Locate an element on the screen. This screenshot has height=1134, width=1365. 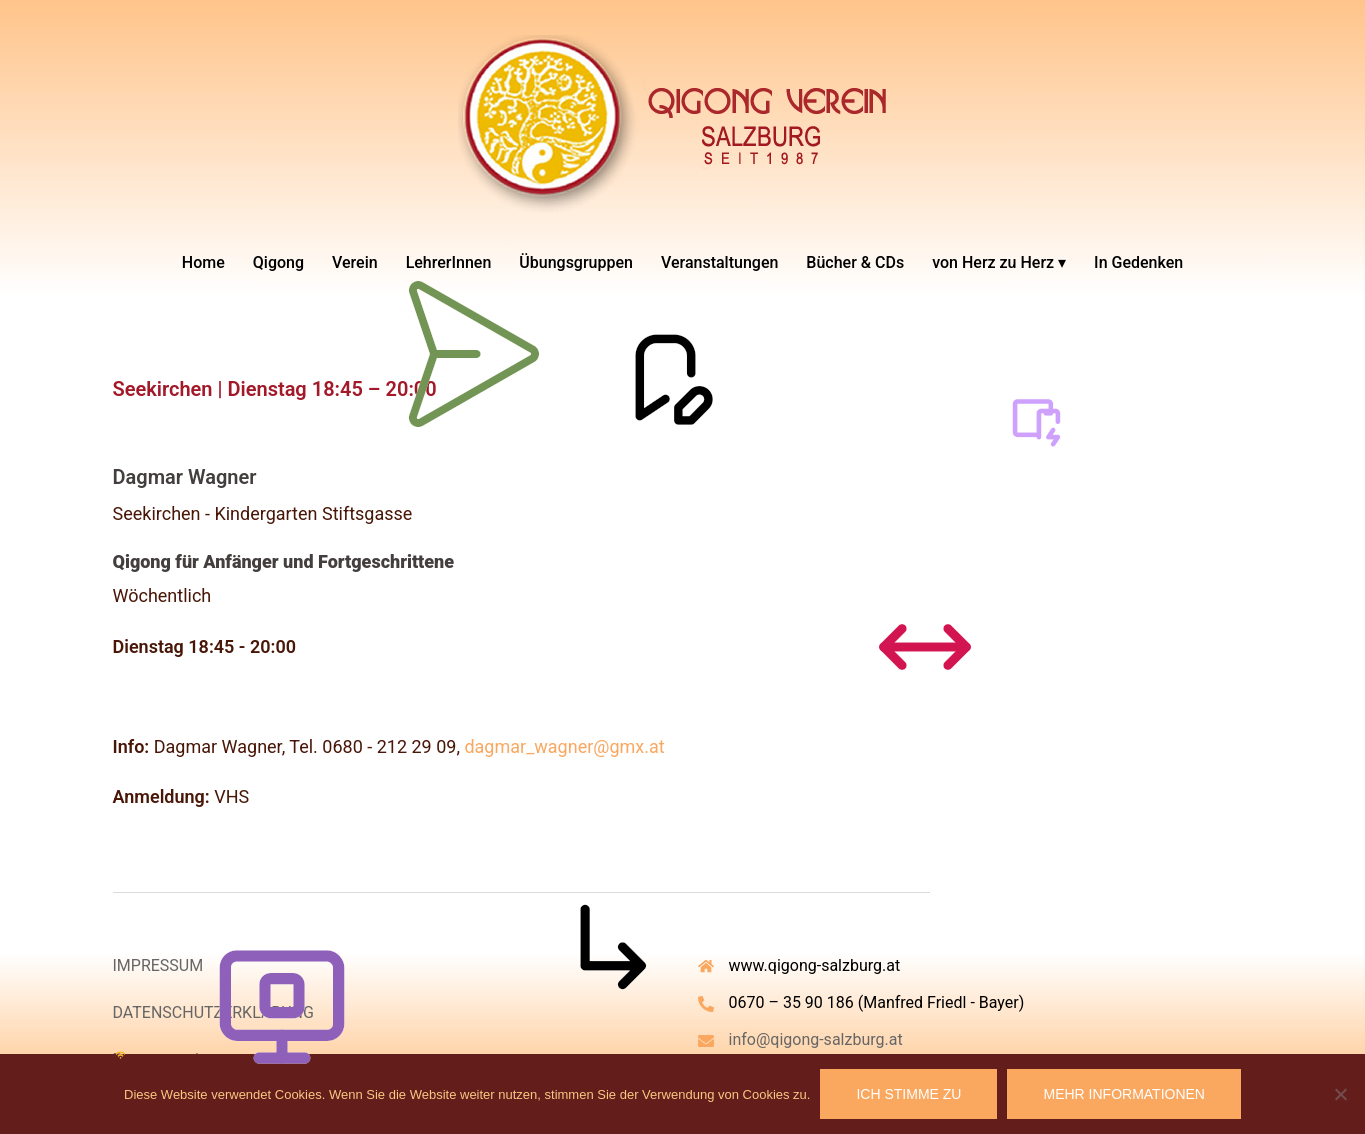
indicates moderate wifi signal strength is located at coordinates (120, 1053).